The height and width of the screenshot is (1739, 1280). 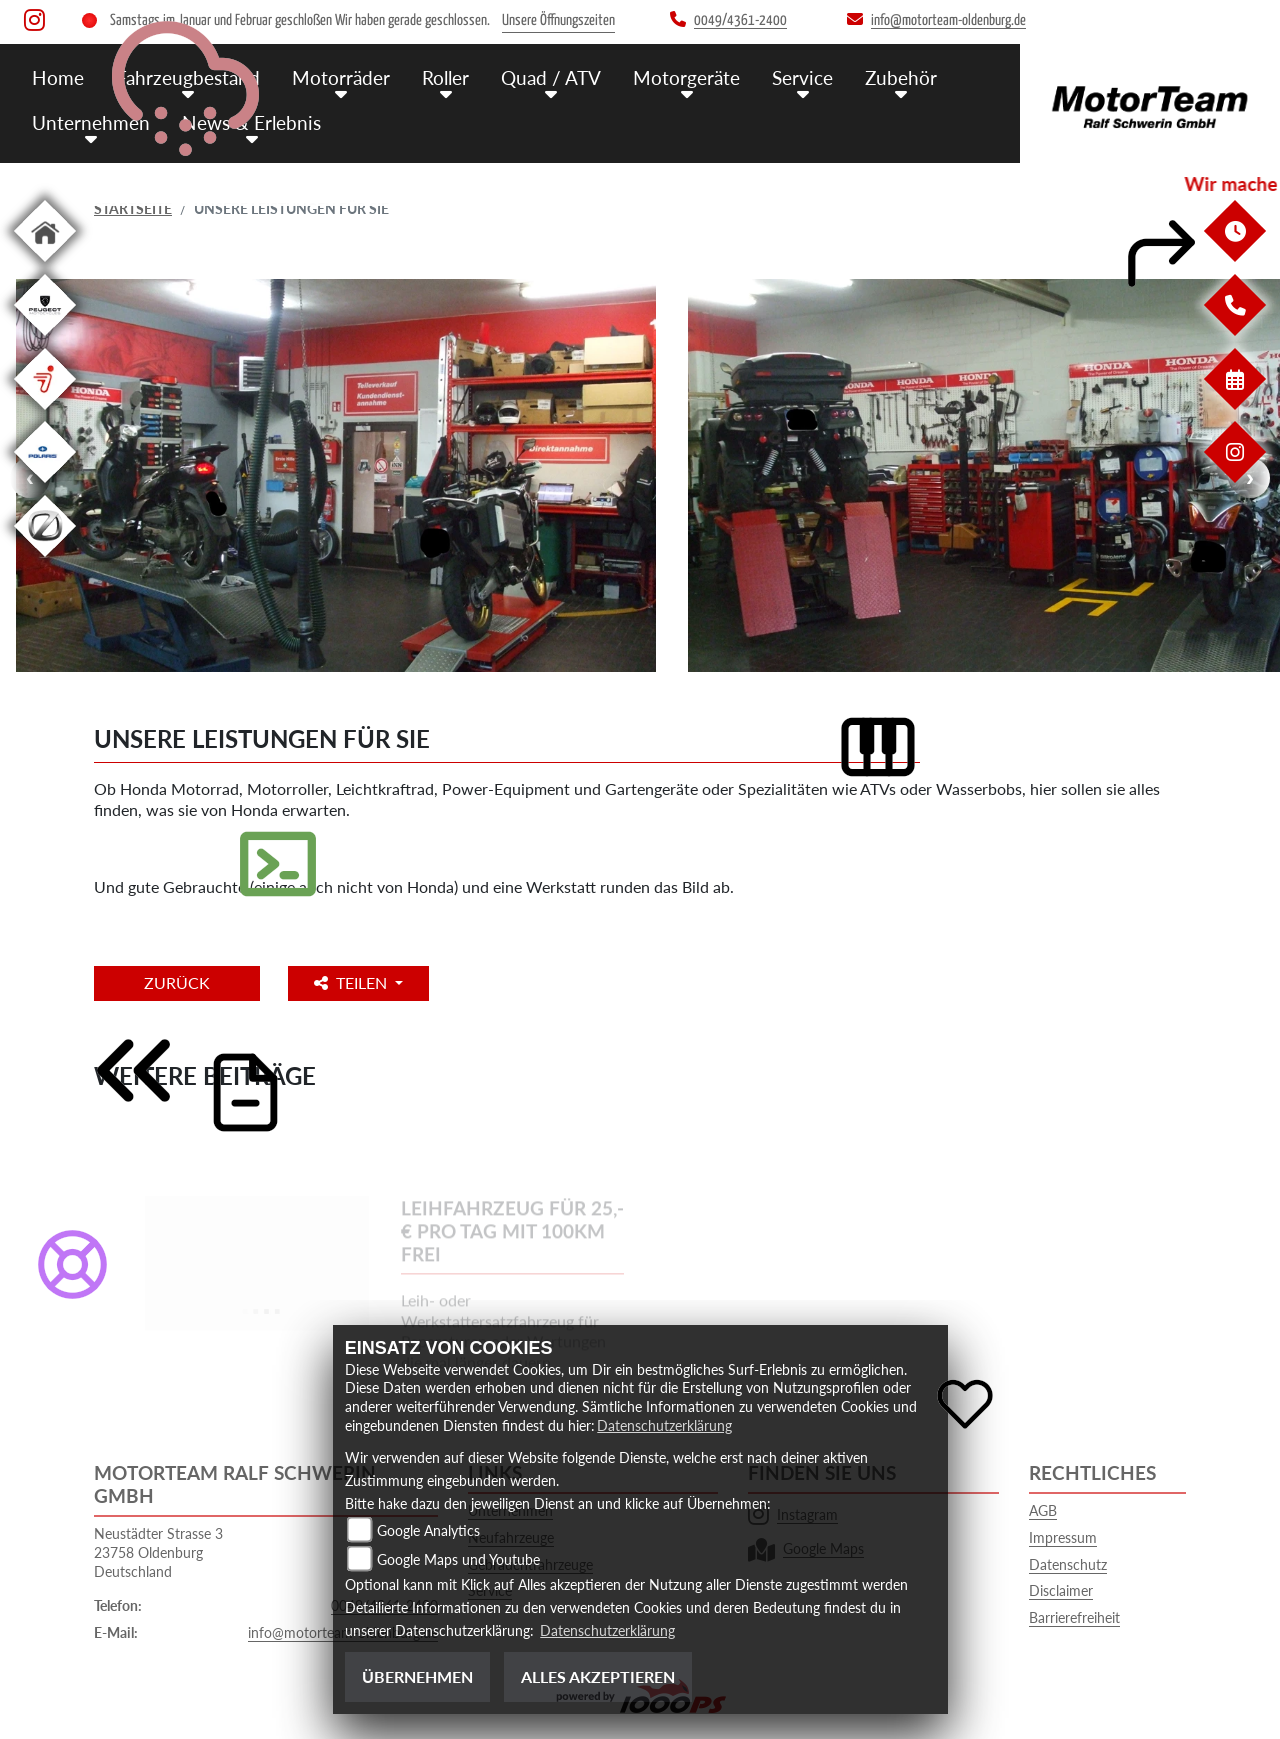 I want to click on access help or support, so click(x=72, y=1264).